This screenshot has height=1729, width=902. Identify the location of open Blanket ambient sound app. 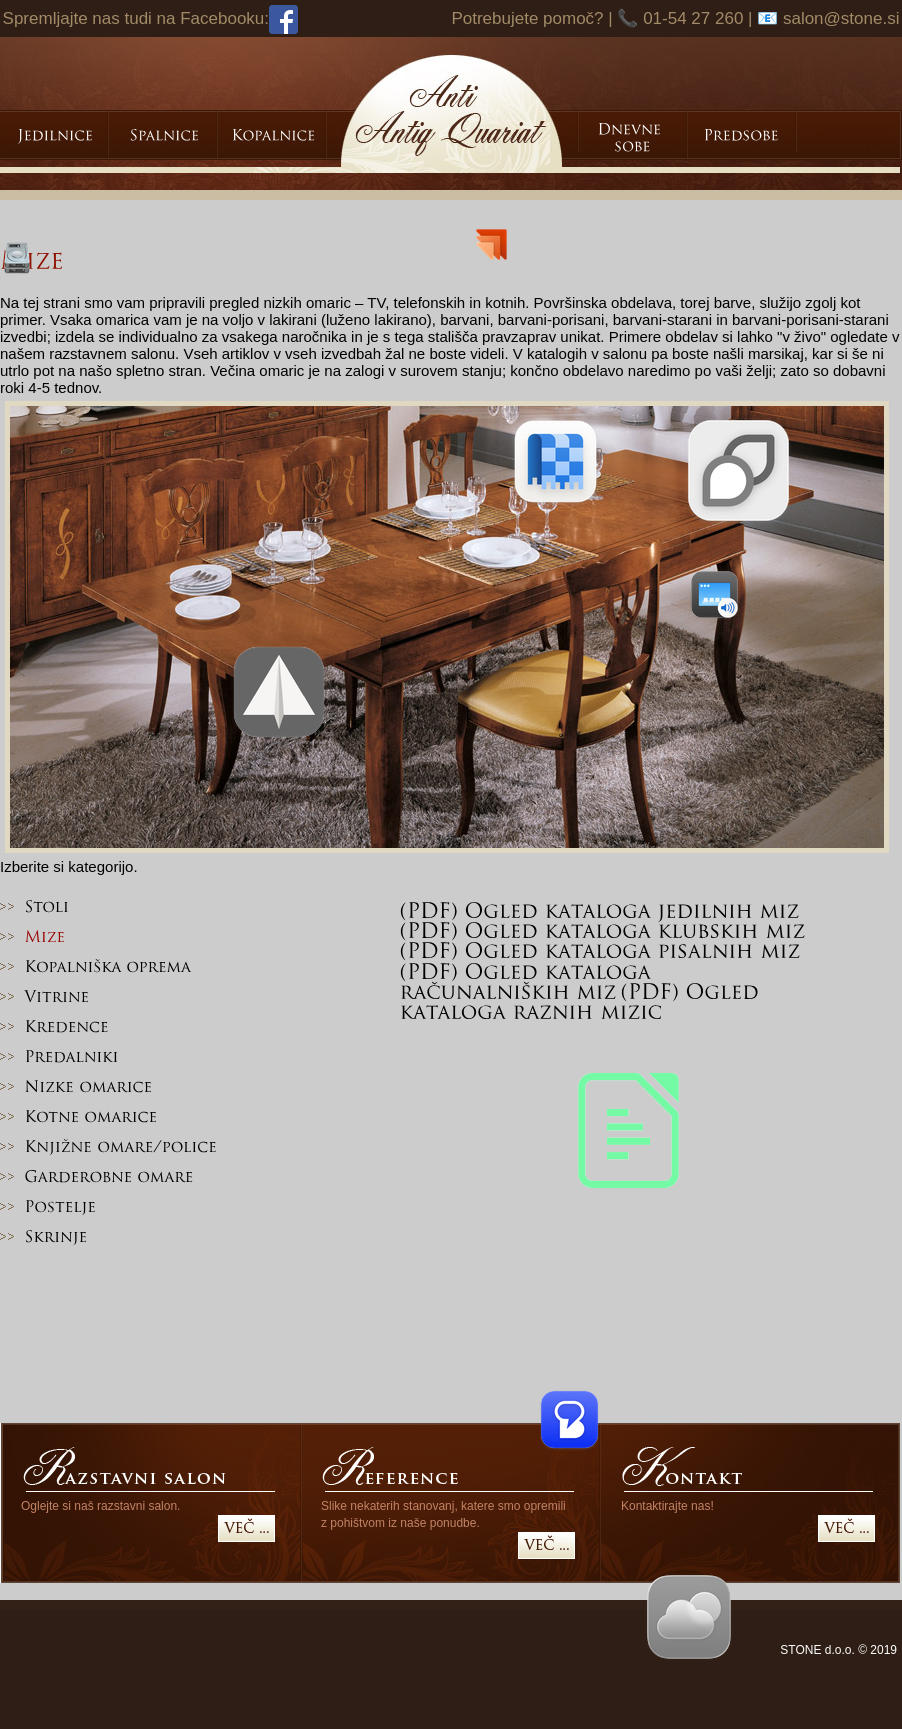
(555, 461).